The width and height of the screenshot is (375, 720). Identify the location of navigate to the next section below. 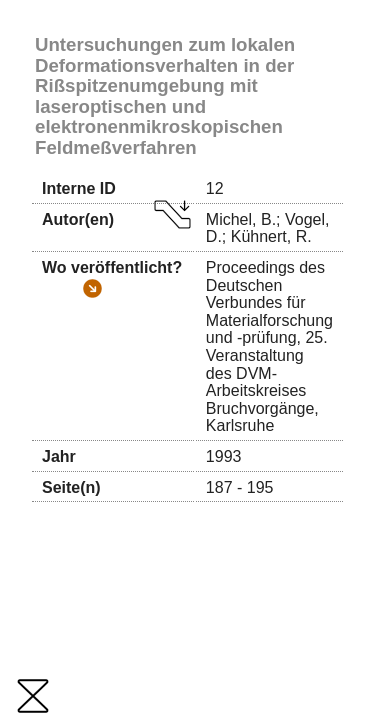
(92, 288).